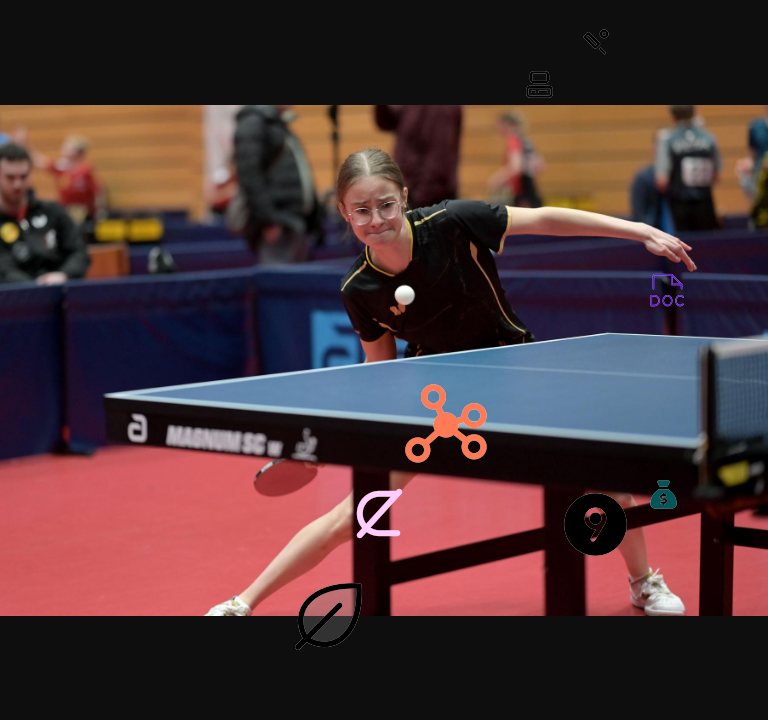 The width and height of the screenshot is (768, 720). What do you see at coordinates (379, 513) in the screenshot?
I see `indicates a set is not a subset of another in mathematical notation` at bounding box center [379, 513].